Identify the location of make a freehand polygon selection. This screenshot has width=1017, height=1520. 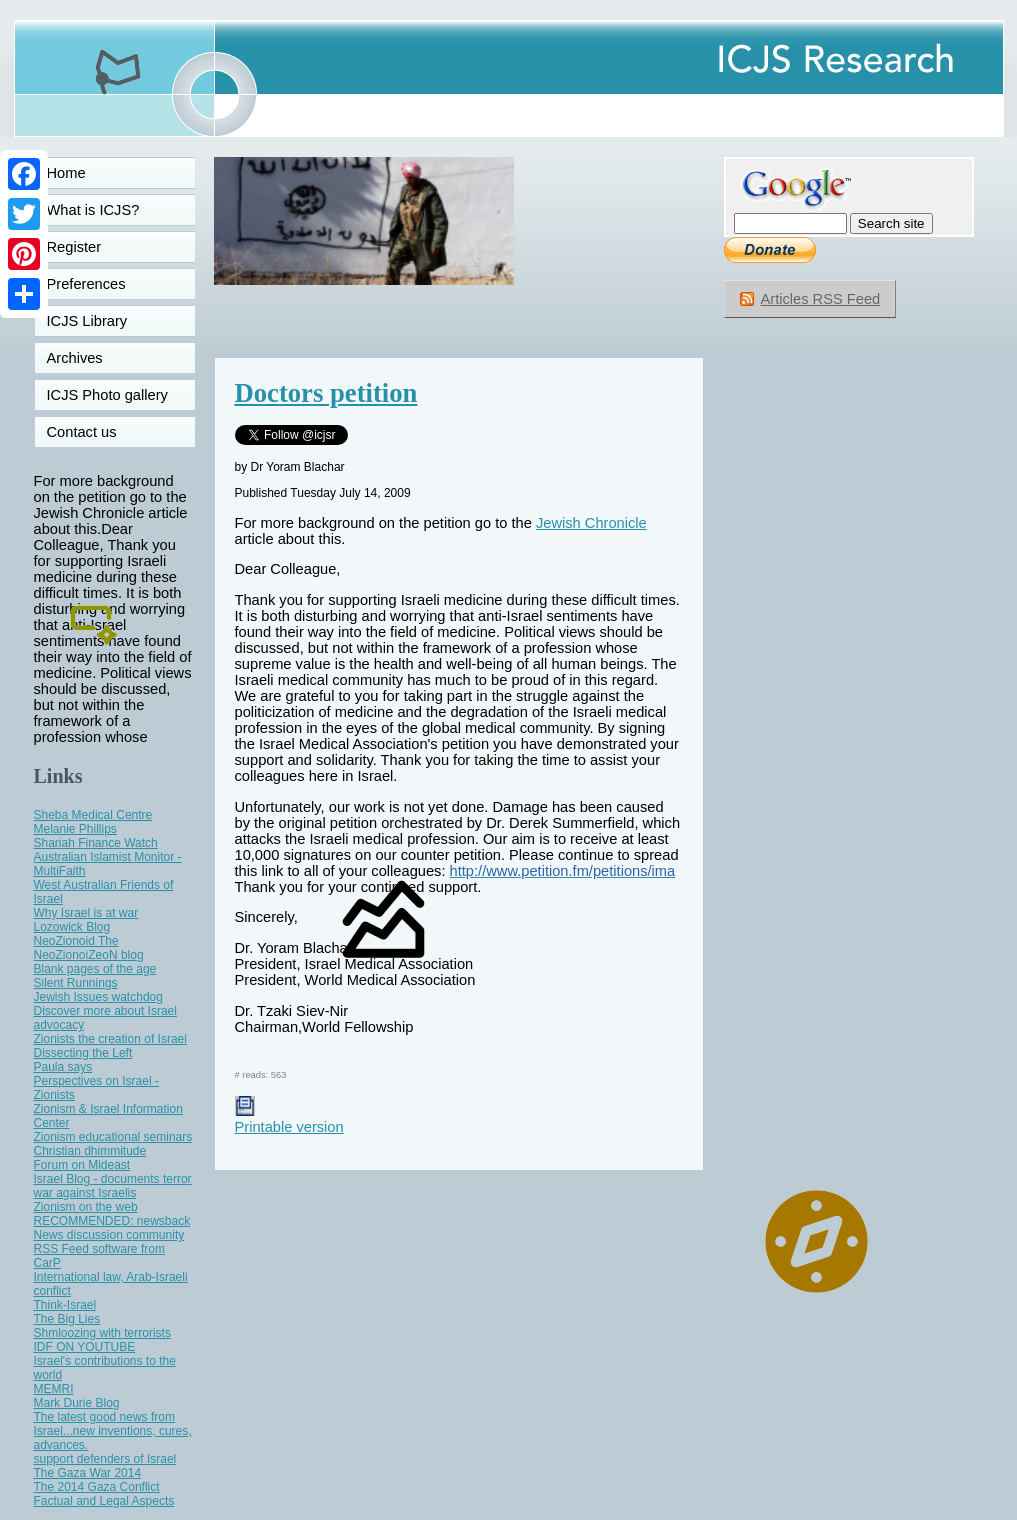
(118, 72).